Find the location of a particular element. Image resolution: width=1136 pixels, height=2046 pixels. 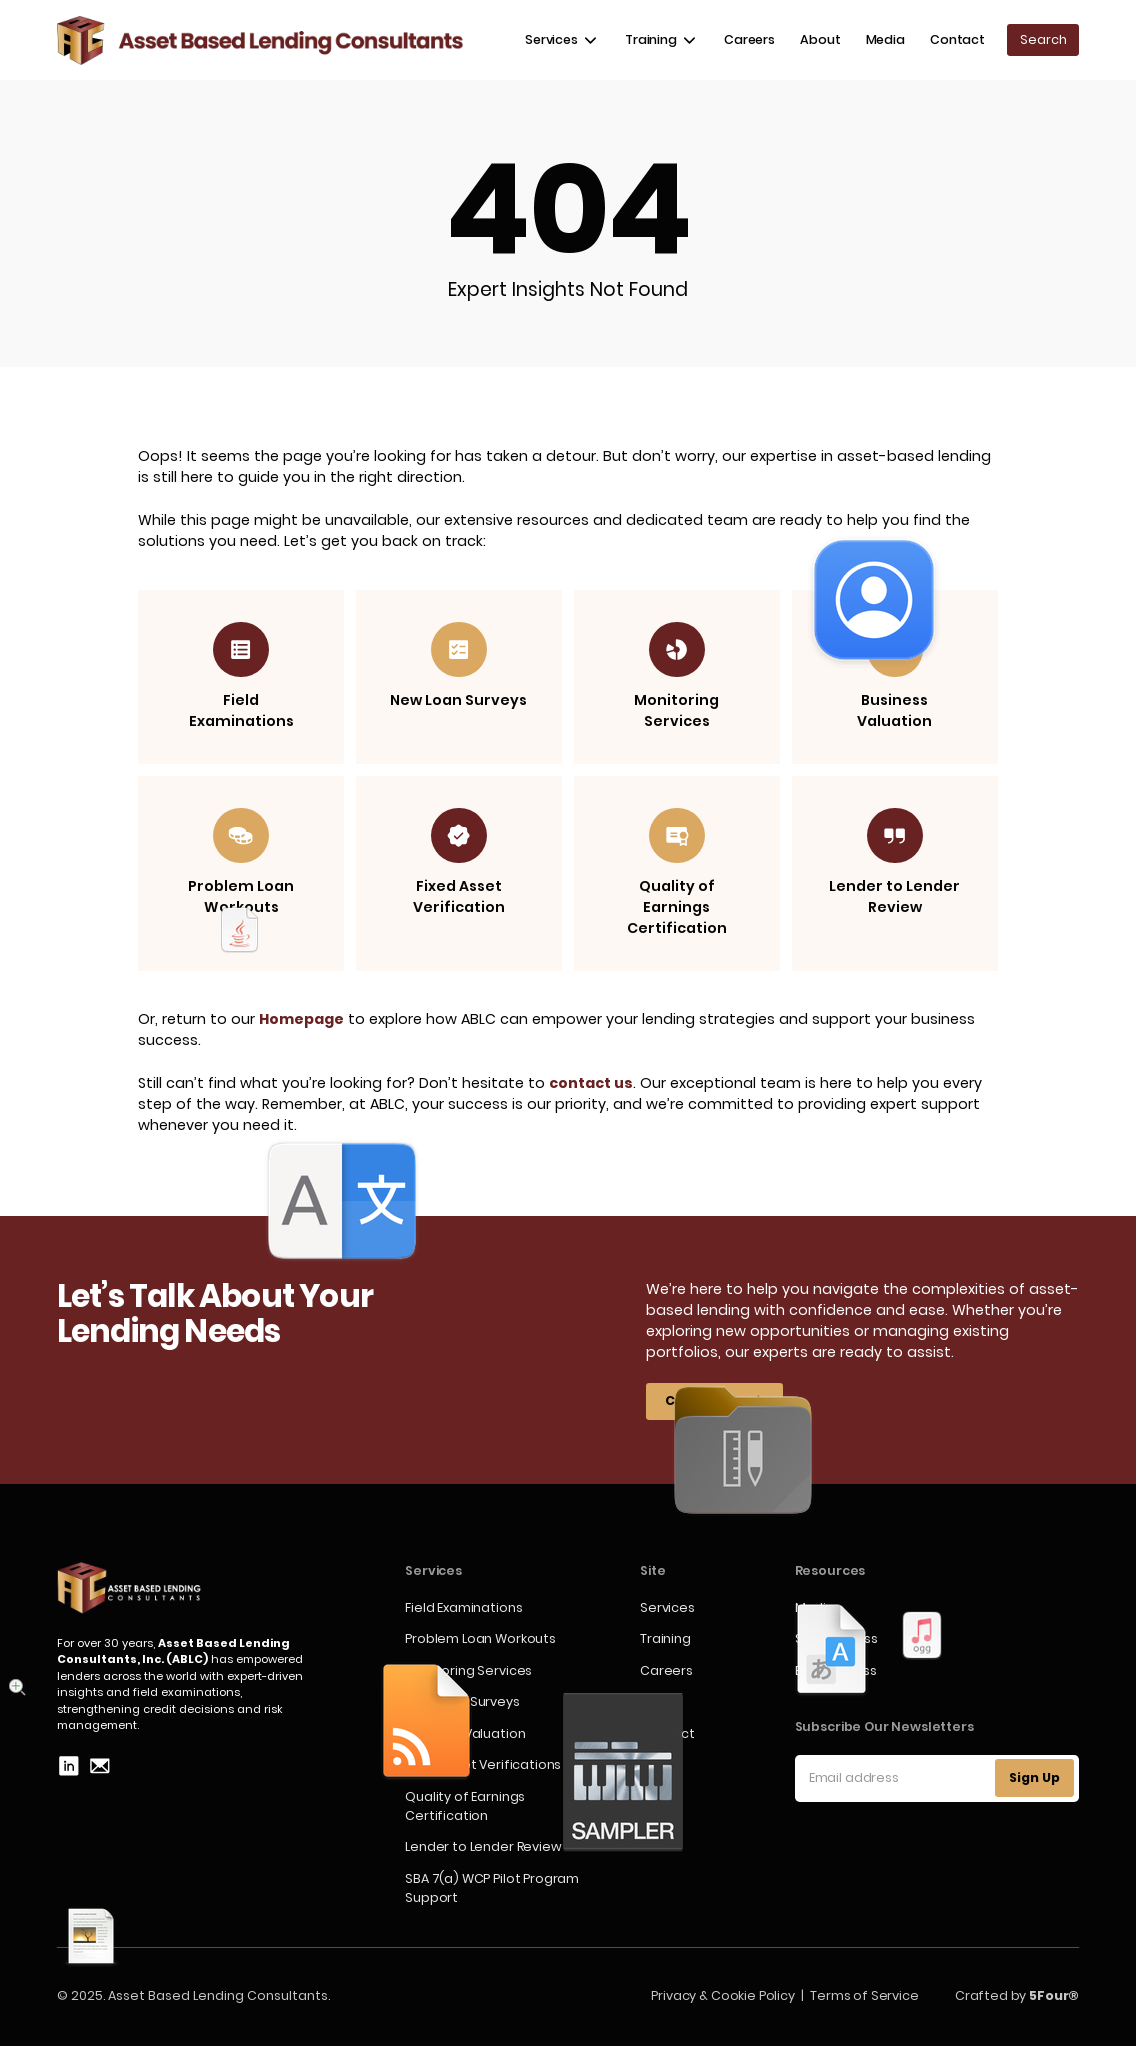

zoom in to view content closer is located at coordinates (17, 1687).